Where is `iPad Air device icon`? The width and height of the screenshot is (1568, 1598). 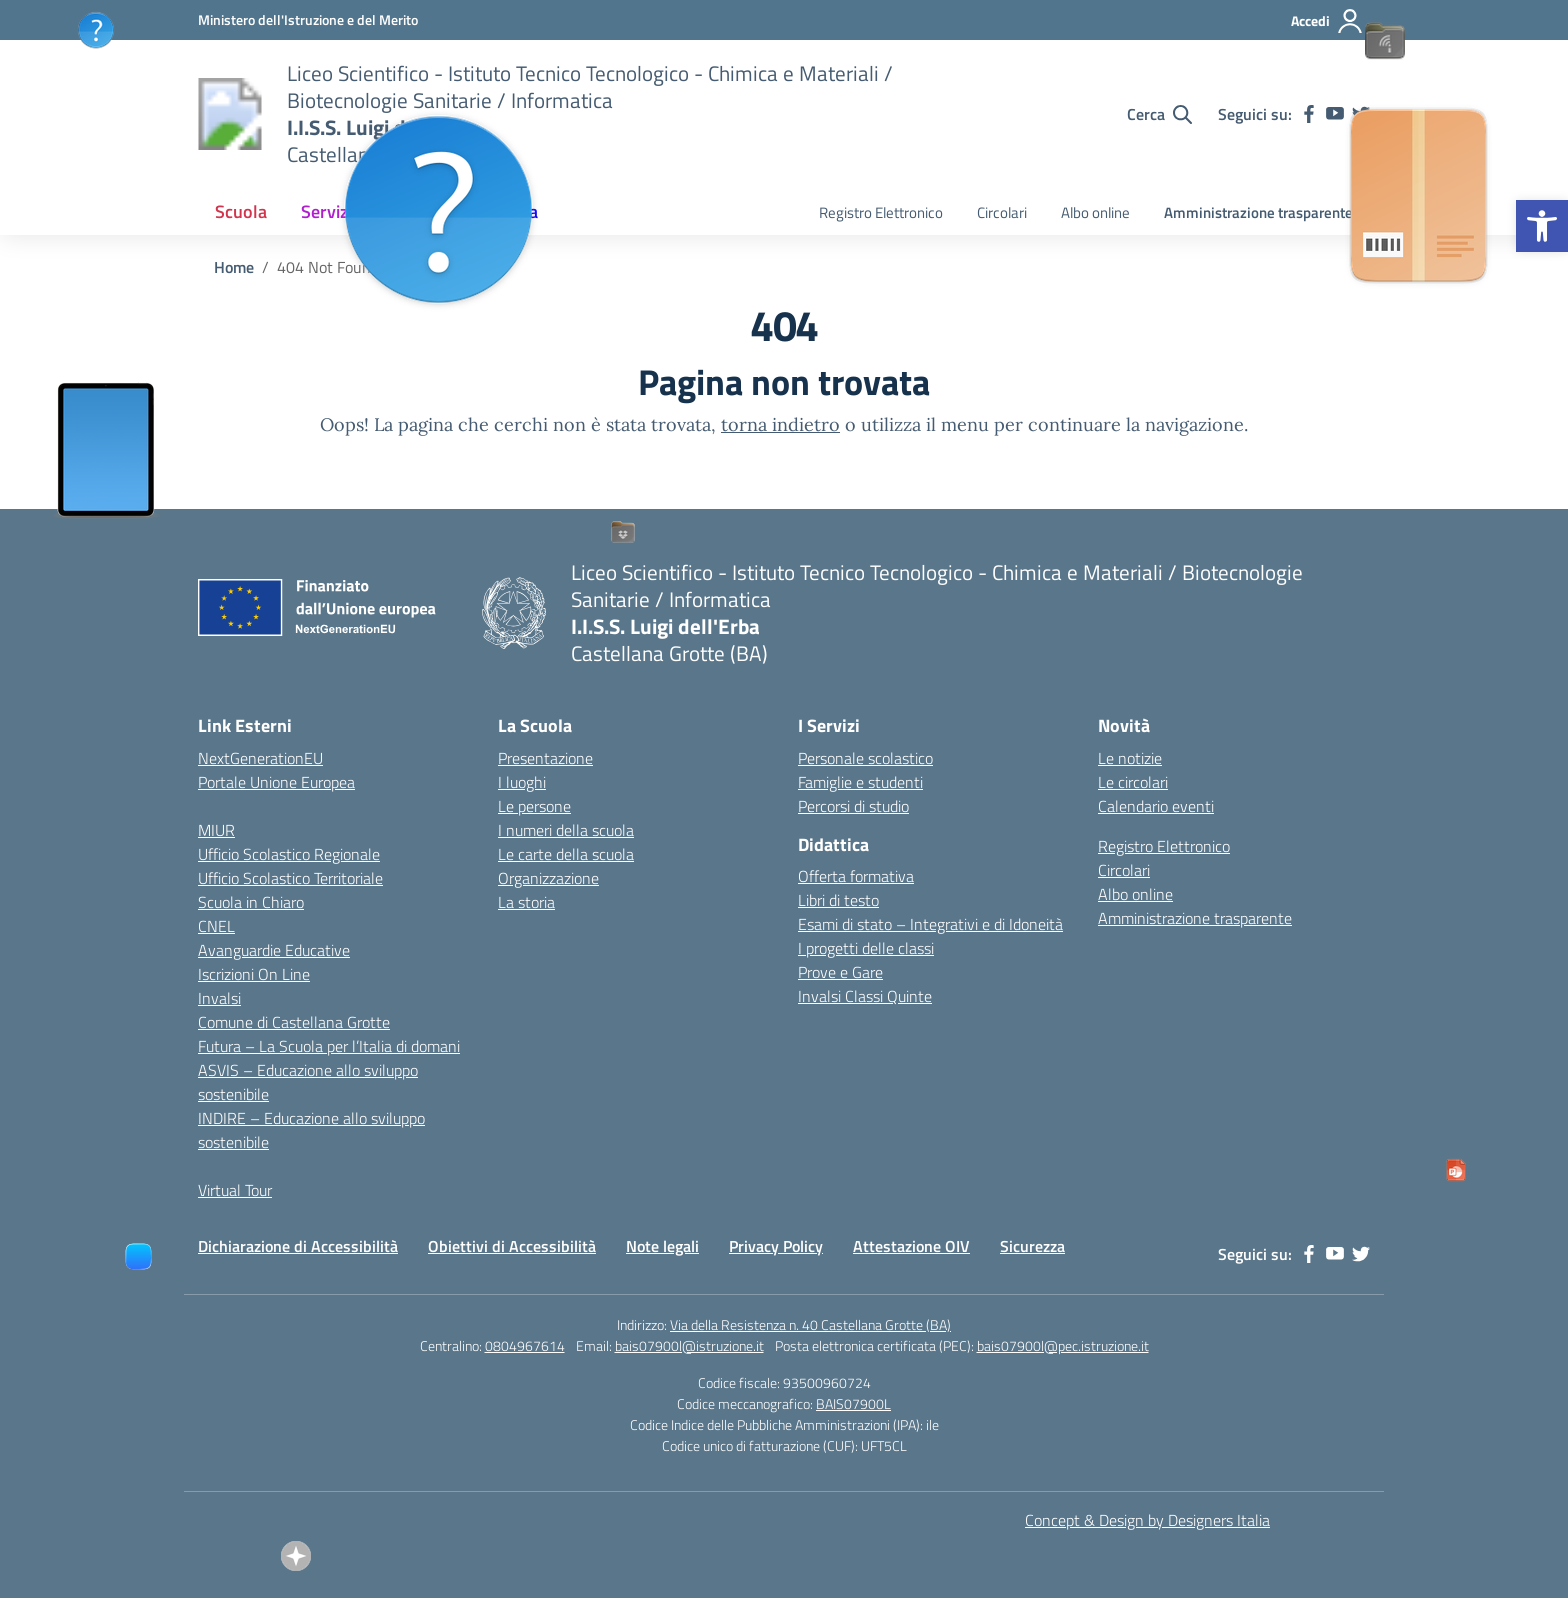
iPad Air device icon is located at coordinates (106, 451).